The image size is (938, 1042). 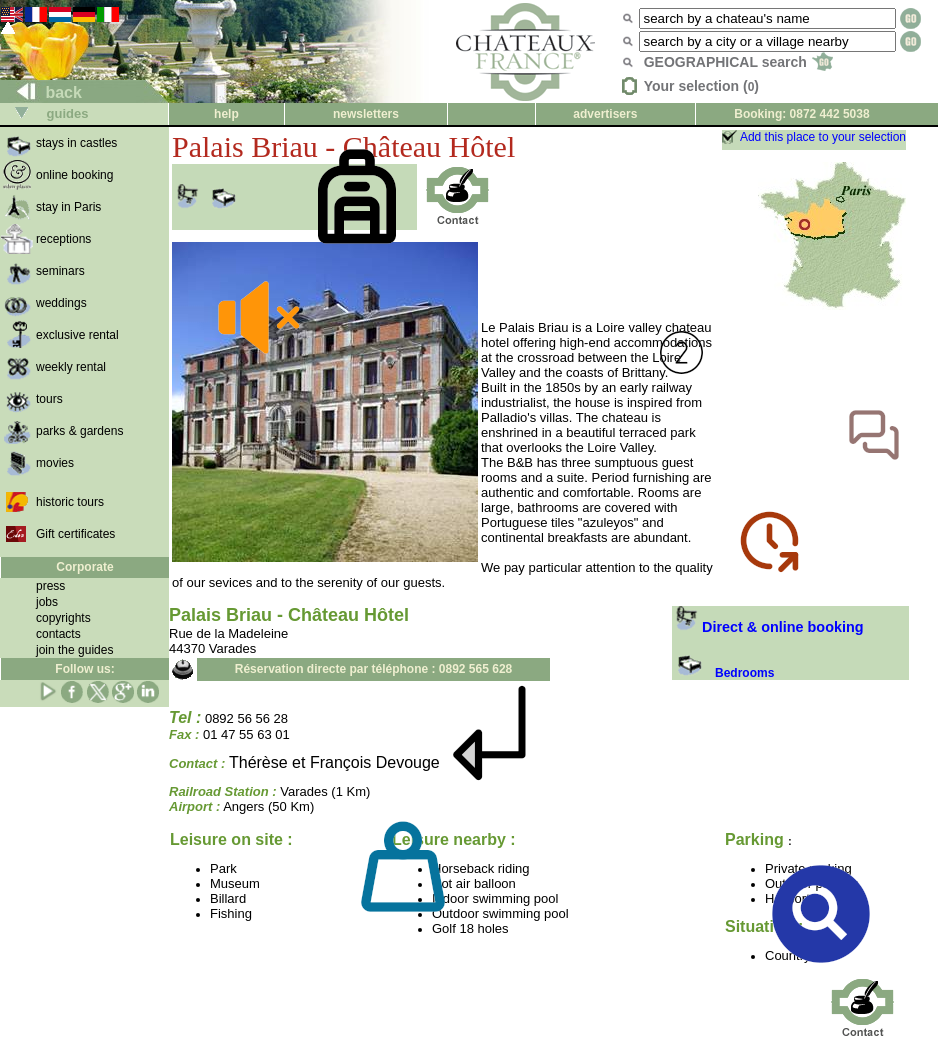 I want to click on tap to search, so click(x=821, y=914).